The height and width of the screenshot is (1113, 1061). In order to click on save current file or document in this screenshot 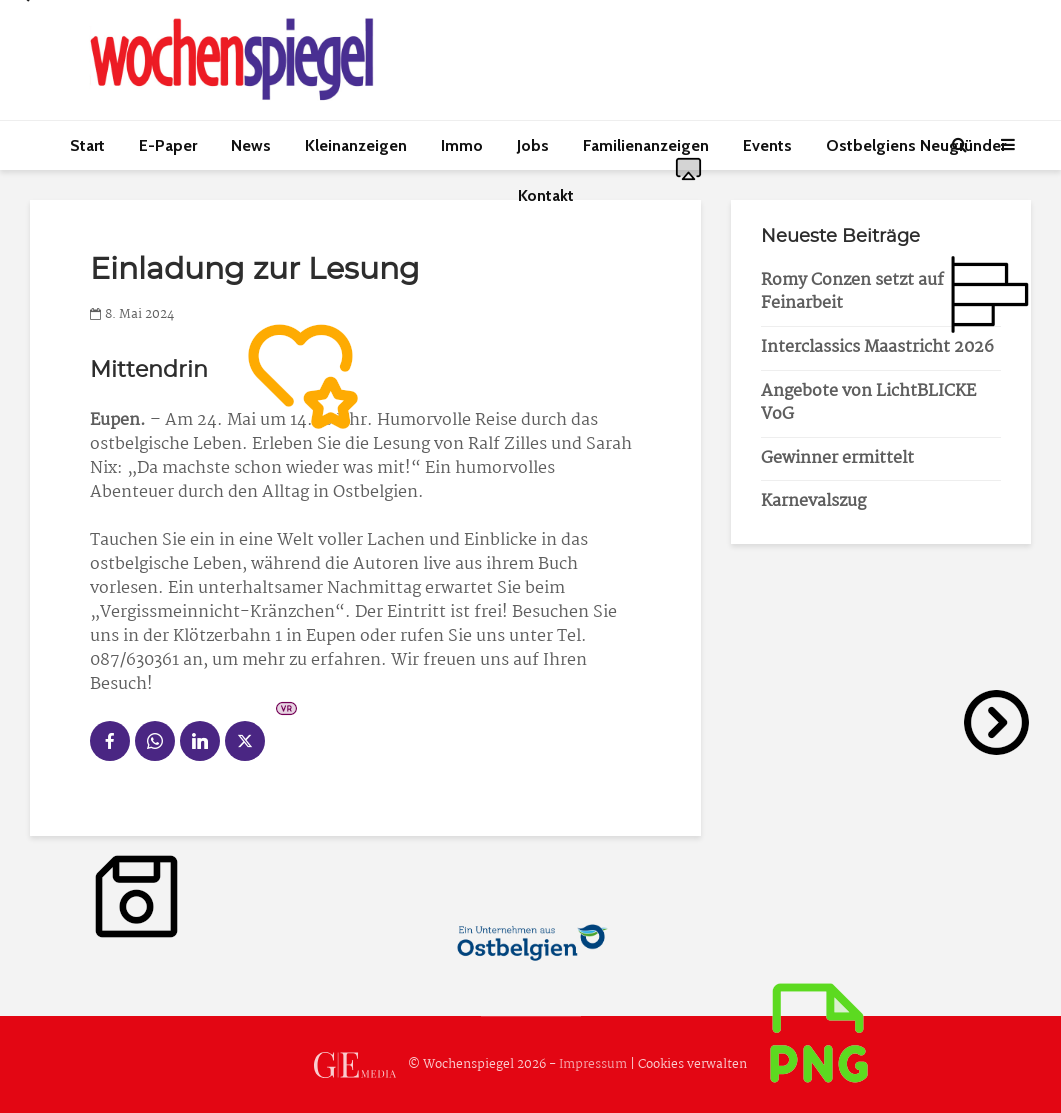, I will do `click(136, 896)`.